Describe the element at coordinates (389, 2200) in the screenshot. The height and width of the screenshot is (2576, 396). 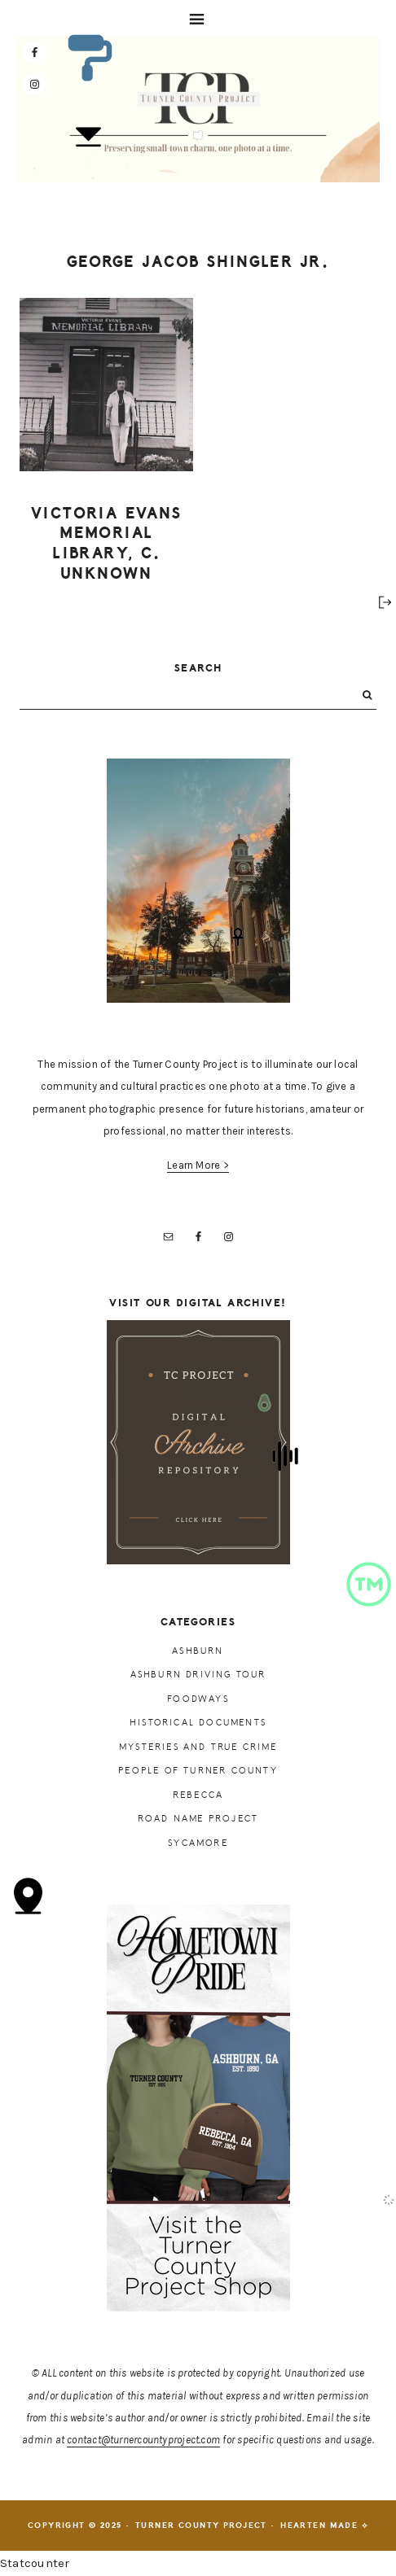
I see `indicates content is loading` at that location.